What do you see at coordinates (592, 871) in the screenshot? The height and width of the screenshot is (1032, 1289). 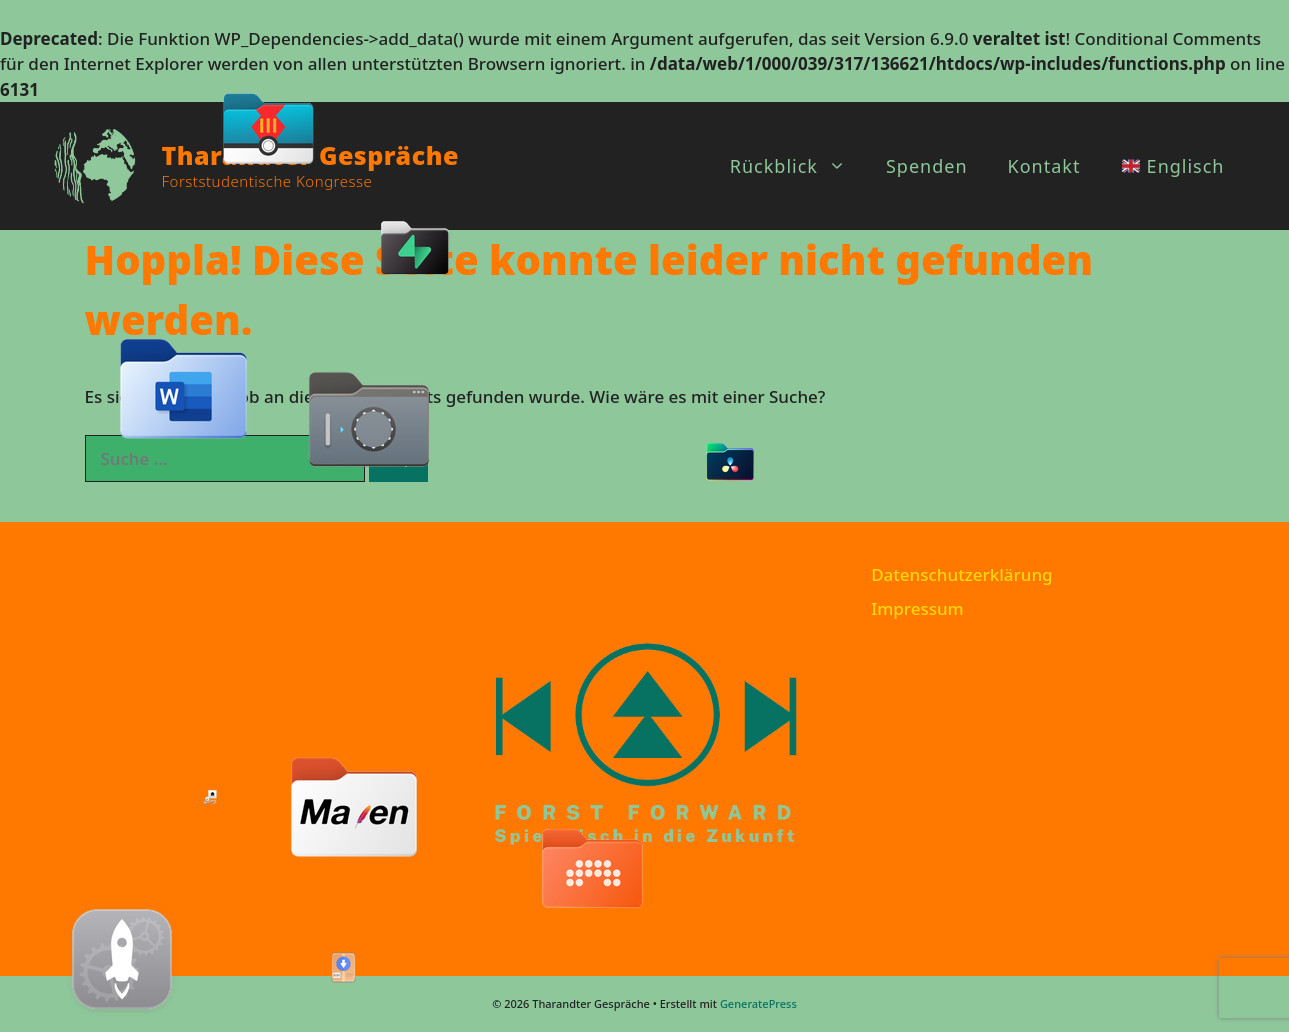 I see `open Bitwig Studio project files folder` at bounding box center [592, 871].